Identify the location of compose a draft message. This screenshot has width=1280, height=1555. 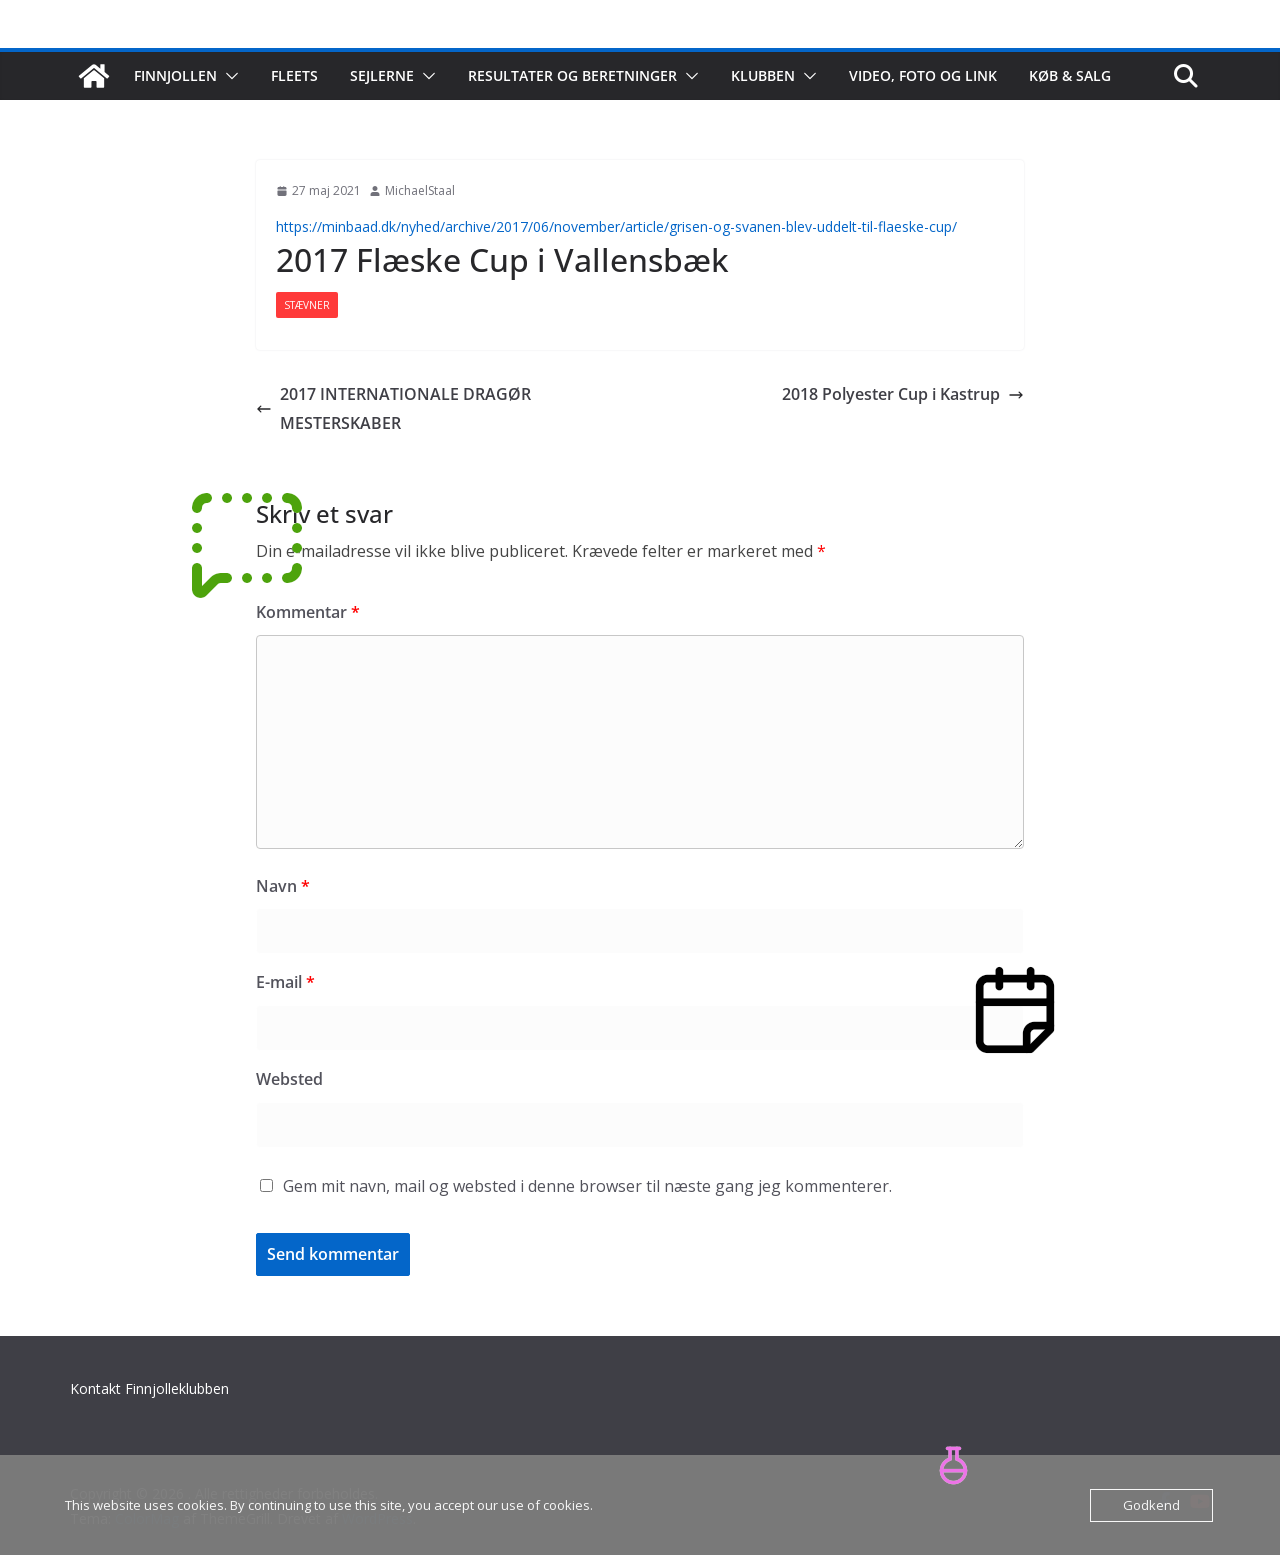
(247, 543).